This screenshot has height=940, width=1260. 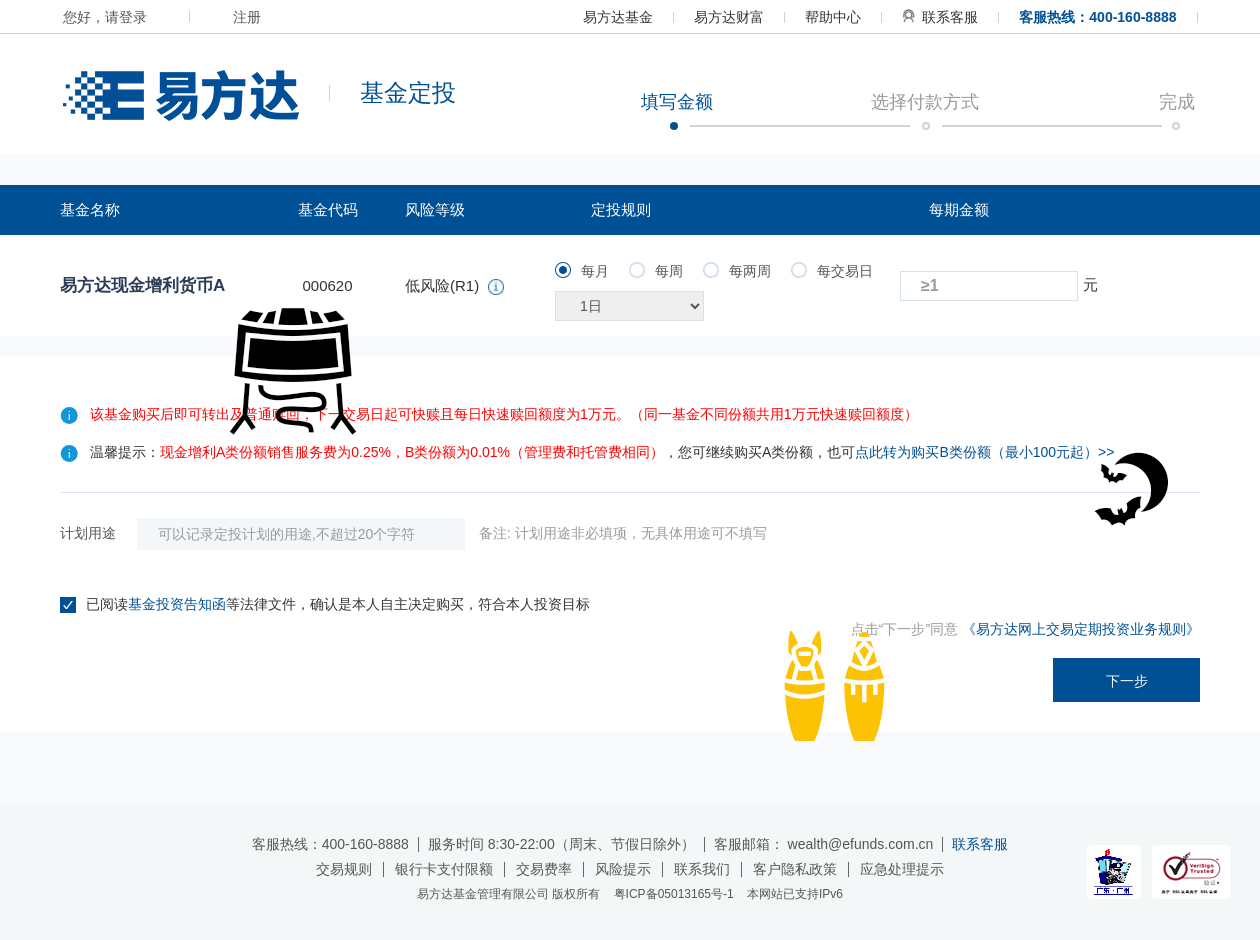 What do you see at coordinates (1131, 489) in the screenshot?
I see `toggle night mode or dark theme` at bounding box center [1131, 489].